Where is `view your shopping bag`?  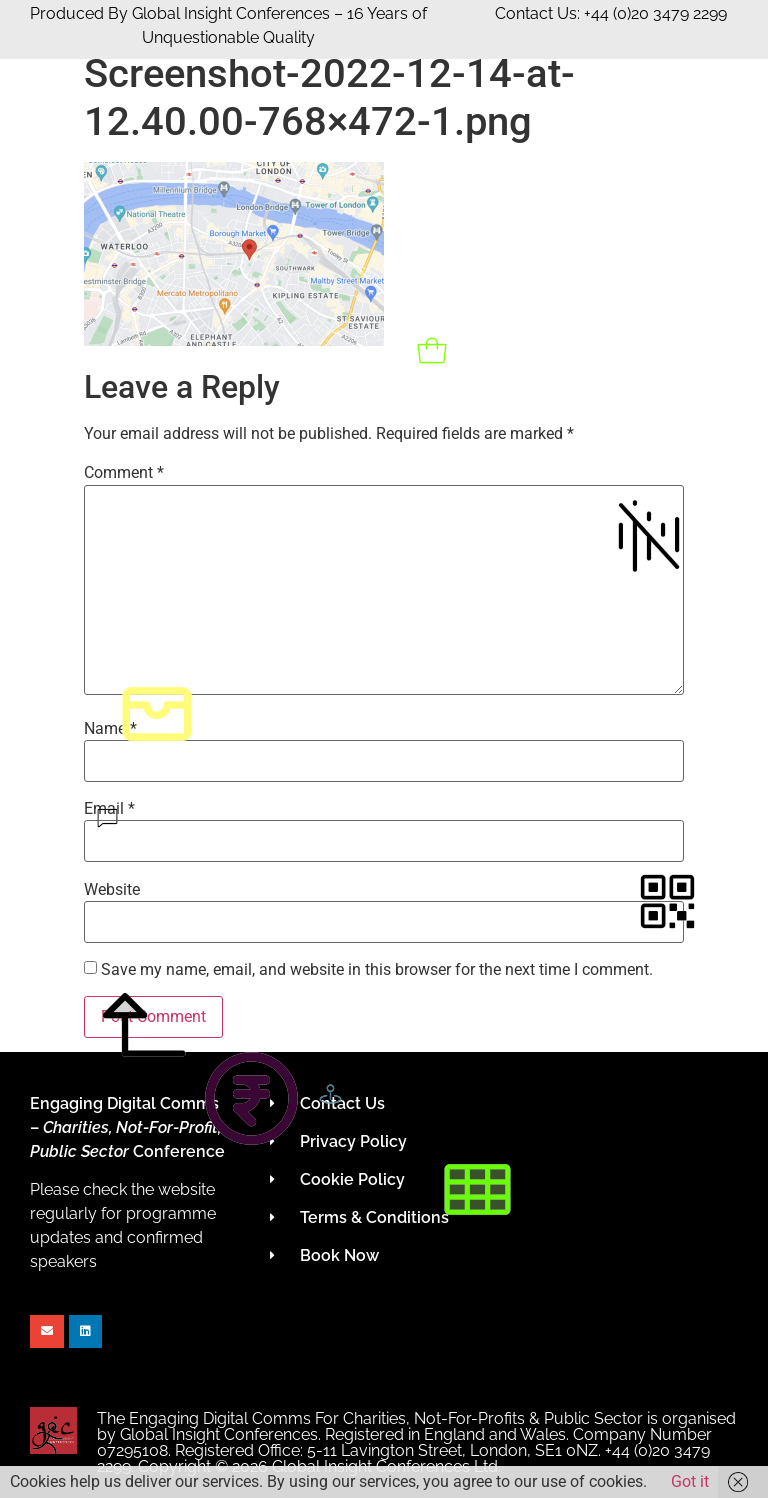
view your shopping bag is located at coordinates (432, 352).